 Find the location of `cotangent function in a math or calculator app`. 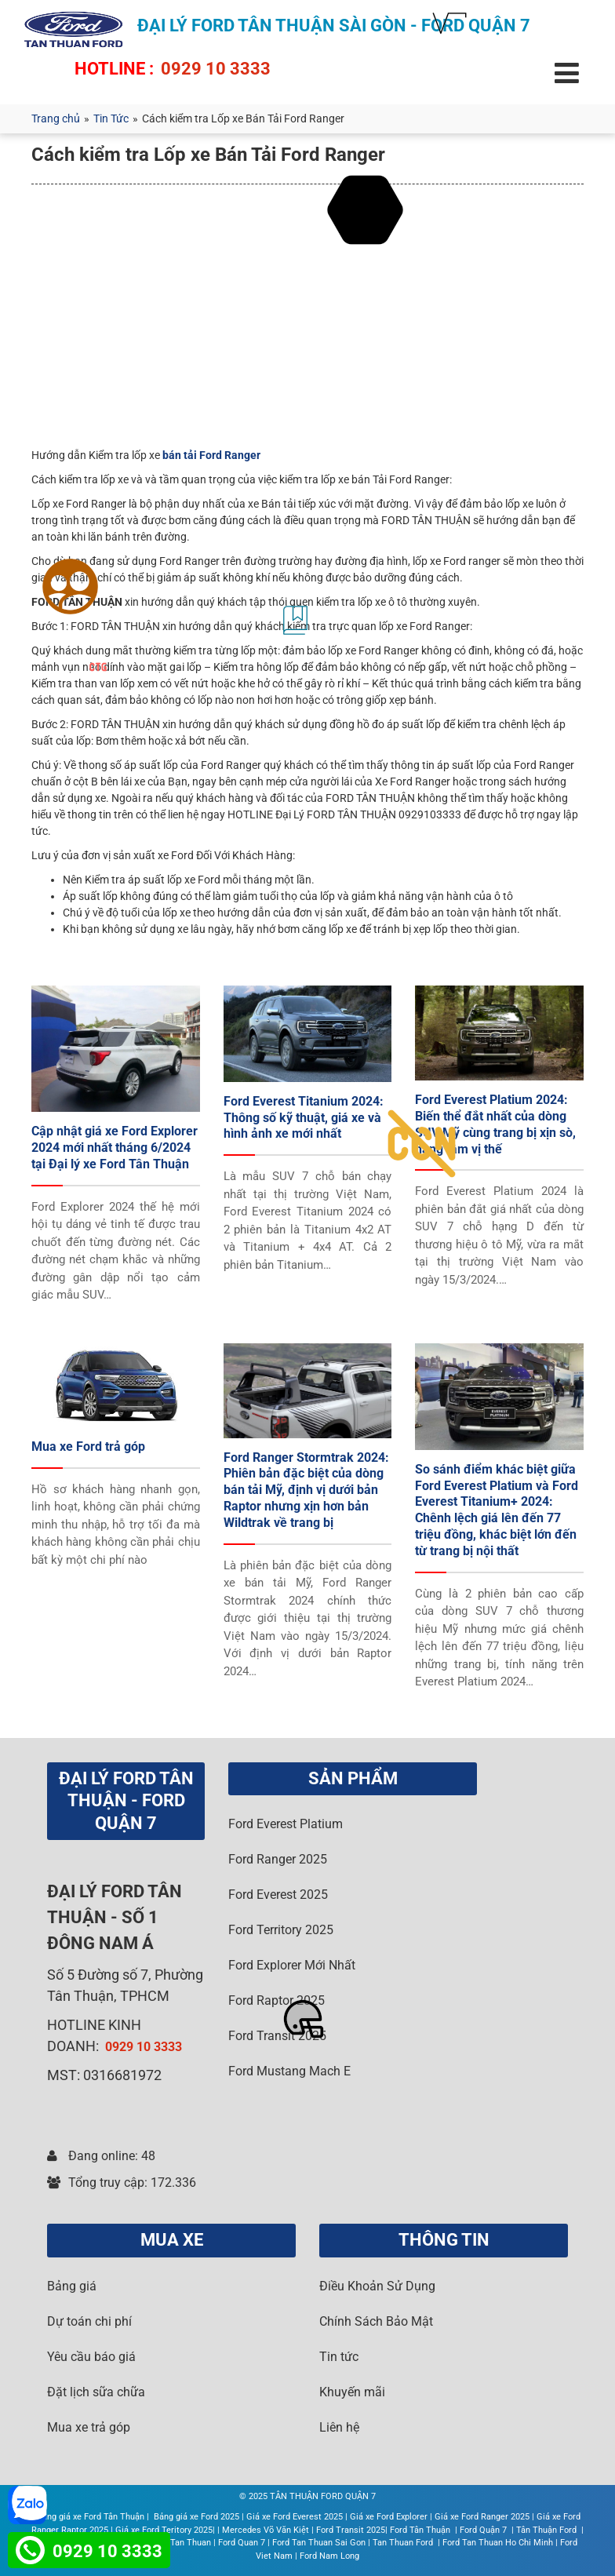

cotangent function in a math or calculator app is located at coordinates (98, 667).